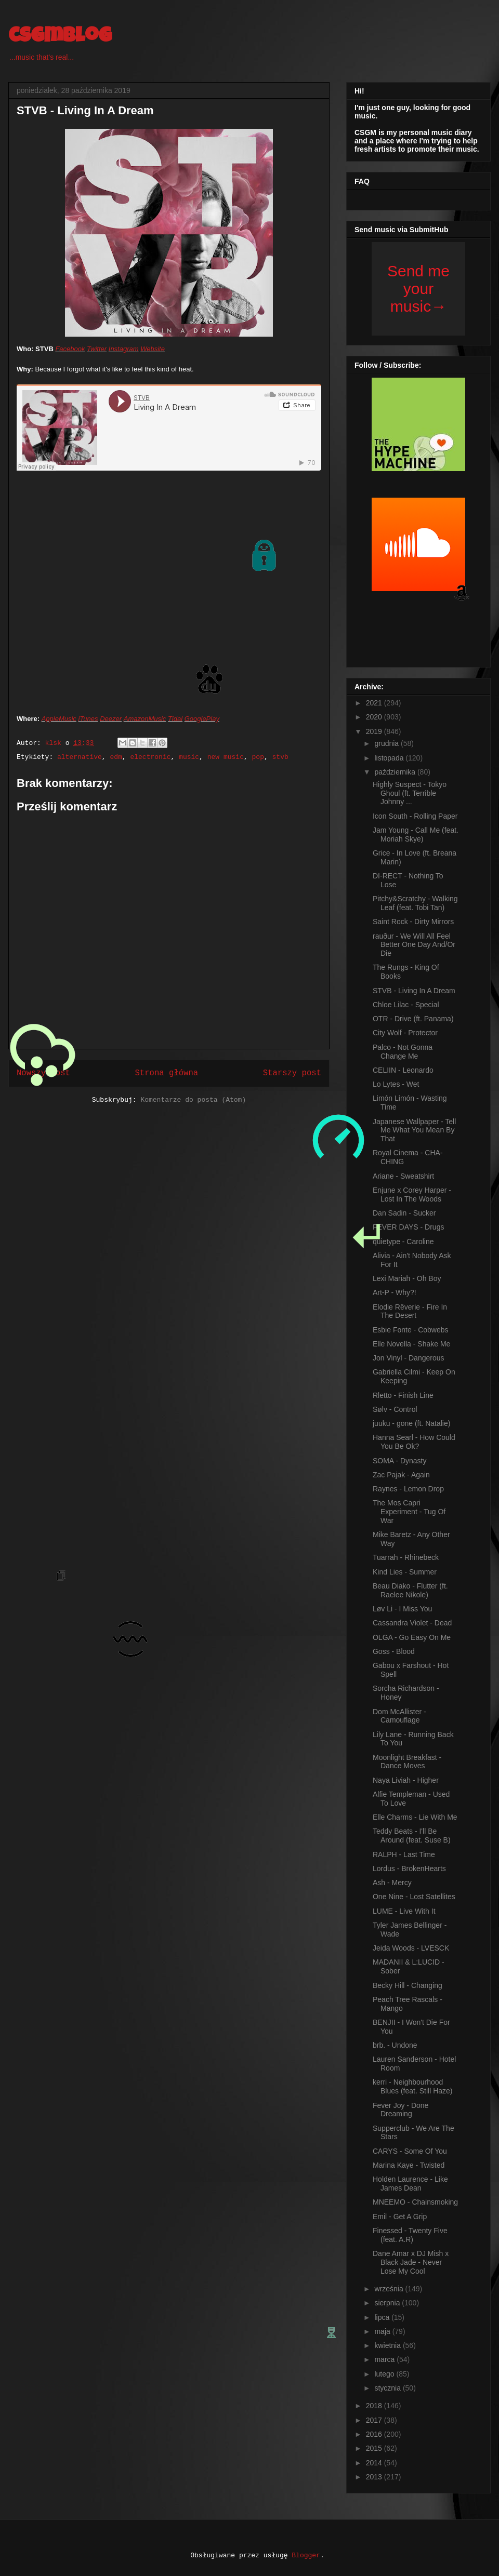 This screenshot has height=2576, width=499. I want to click on open private internet access vpn app, so click(264, 555).